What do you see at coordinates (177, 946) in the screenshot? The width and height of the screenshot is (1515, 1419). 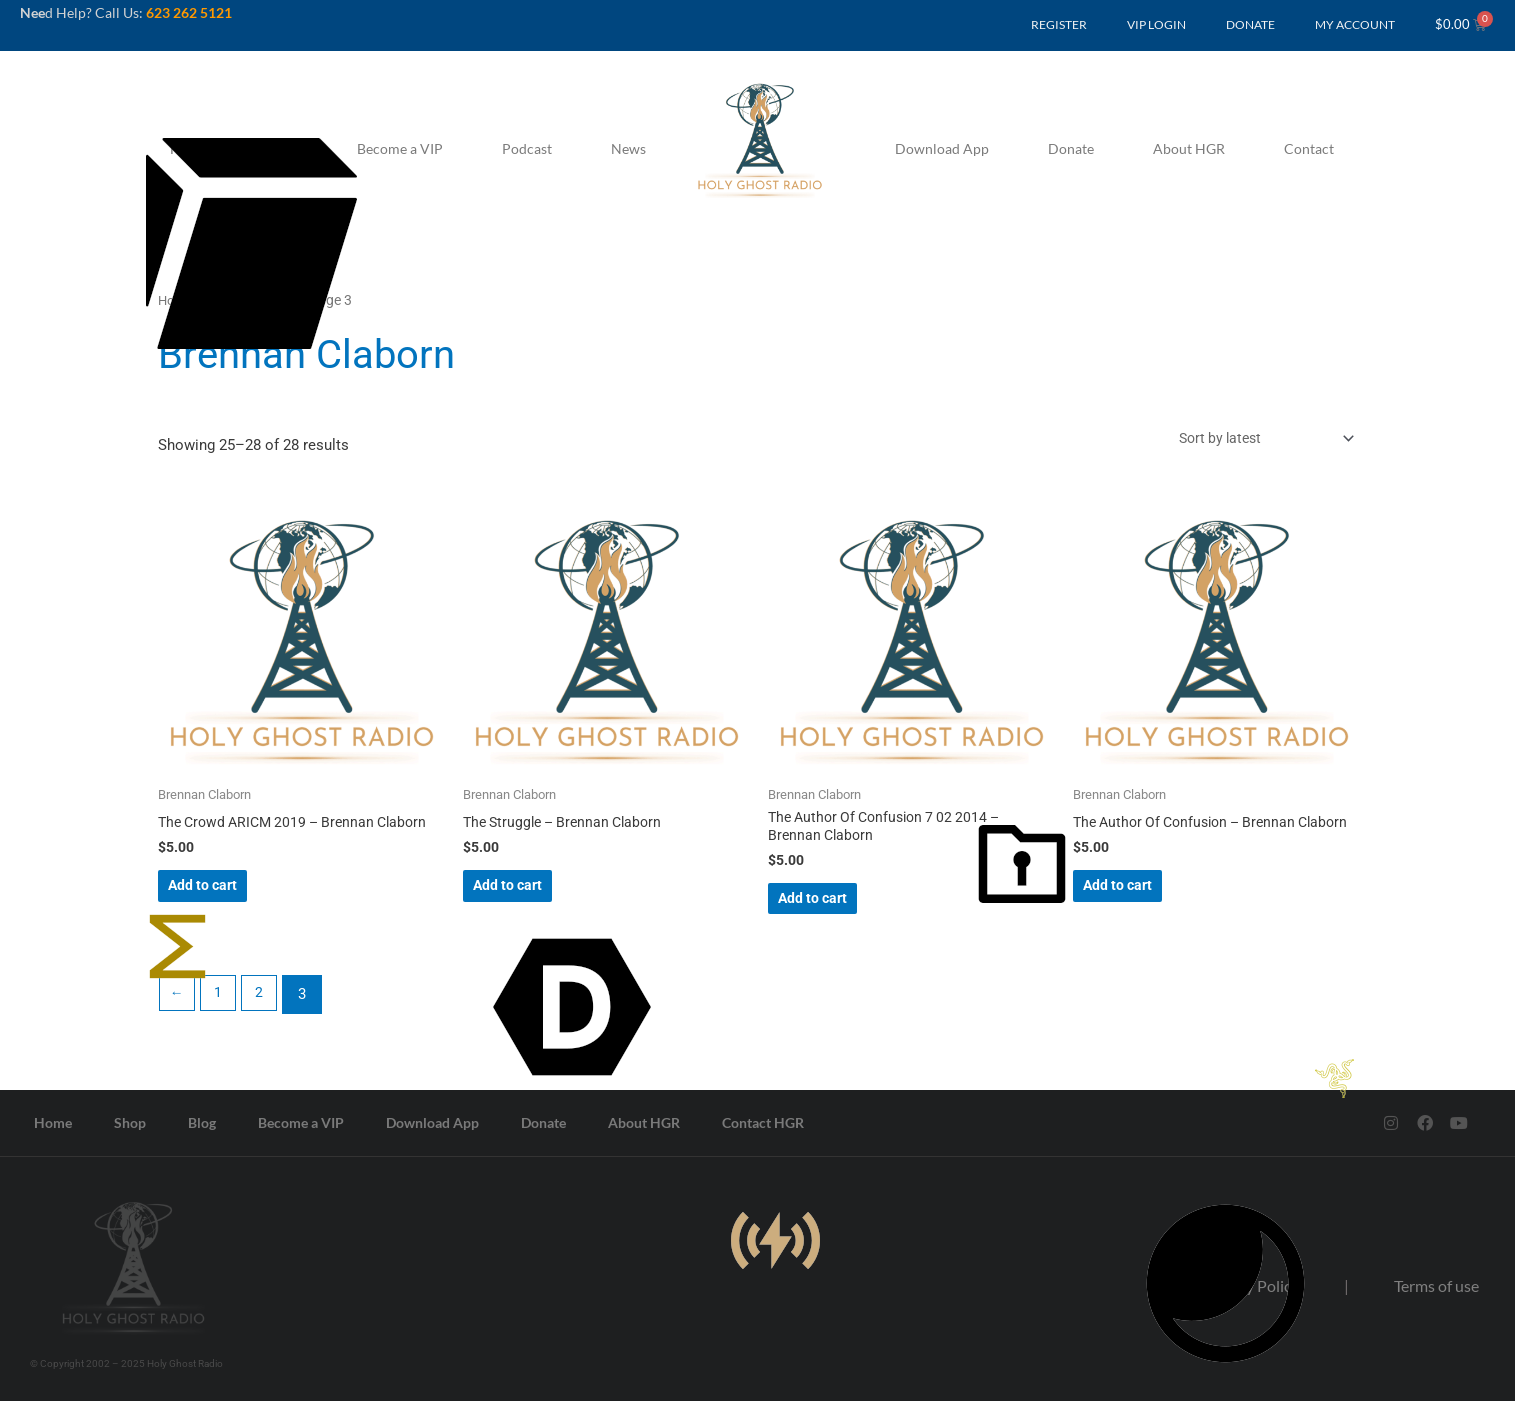 I see `insert a mathematical sum or formula` at bounding box center [177, 946].